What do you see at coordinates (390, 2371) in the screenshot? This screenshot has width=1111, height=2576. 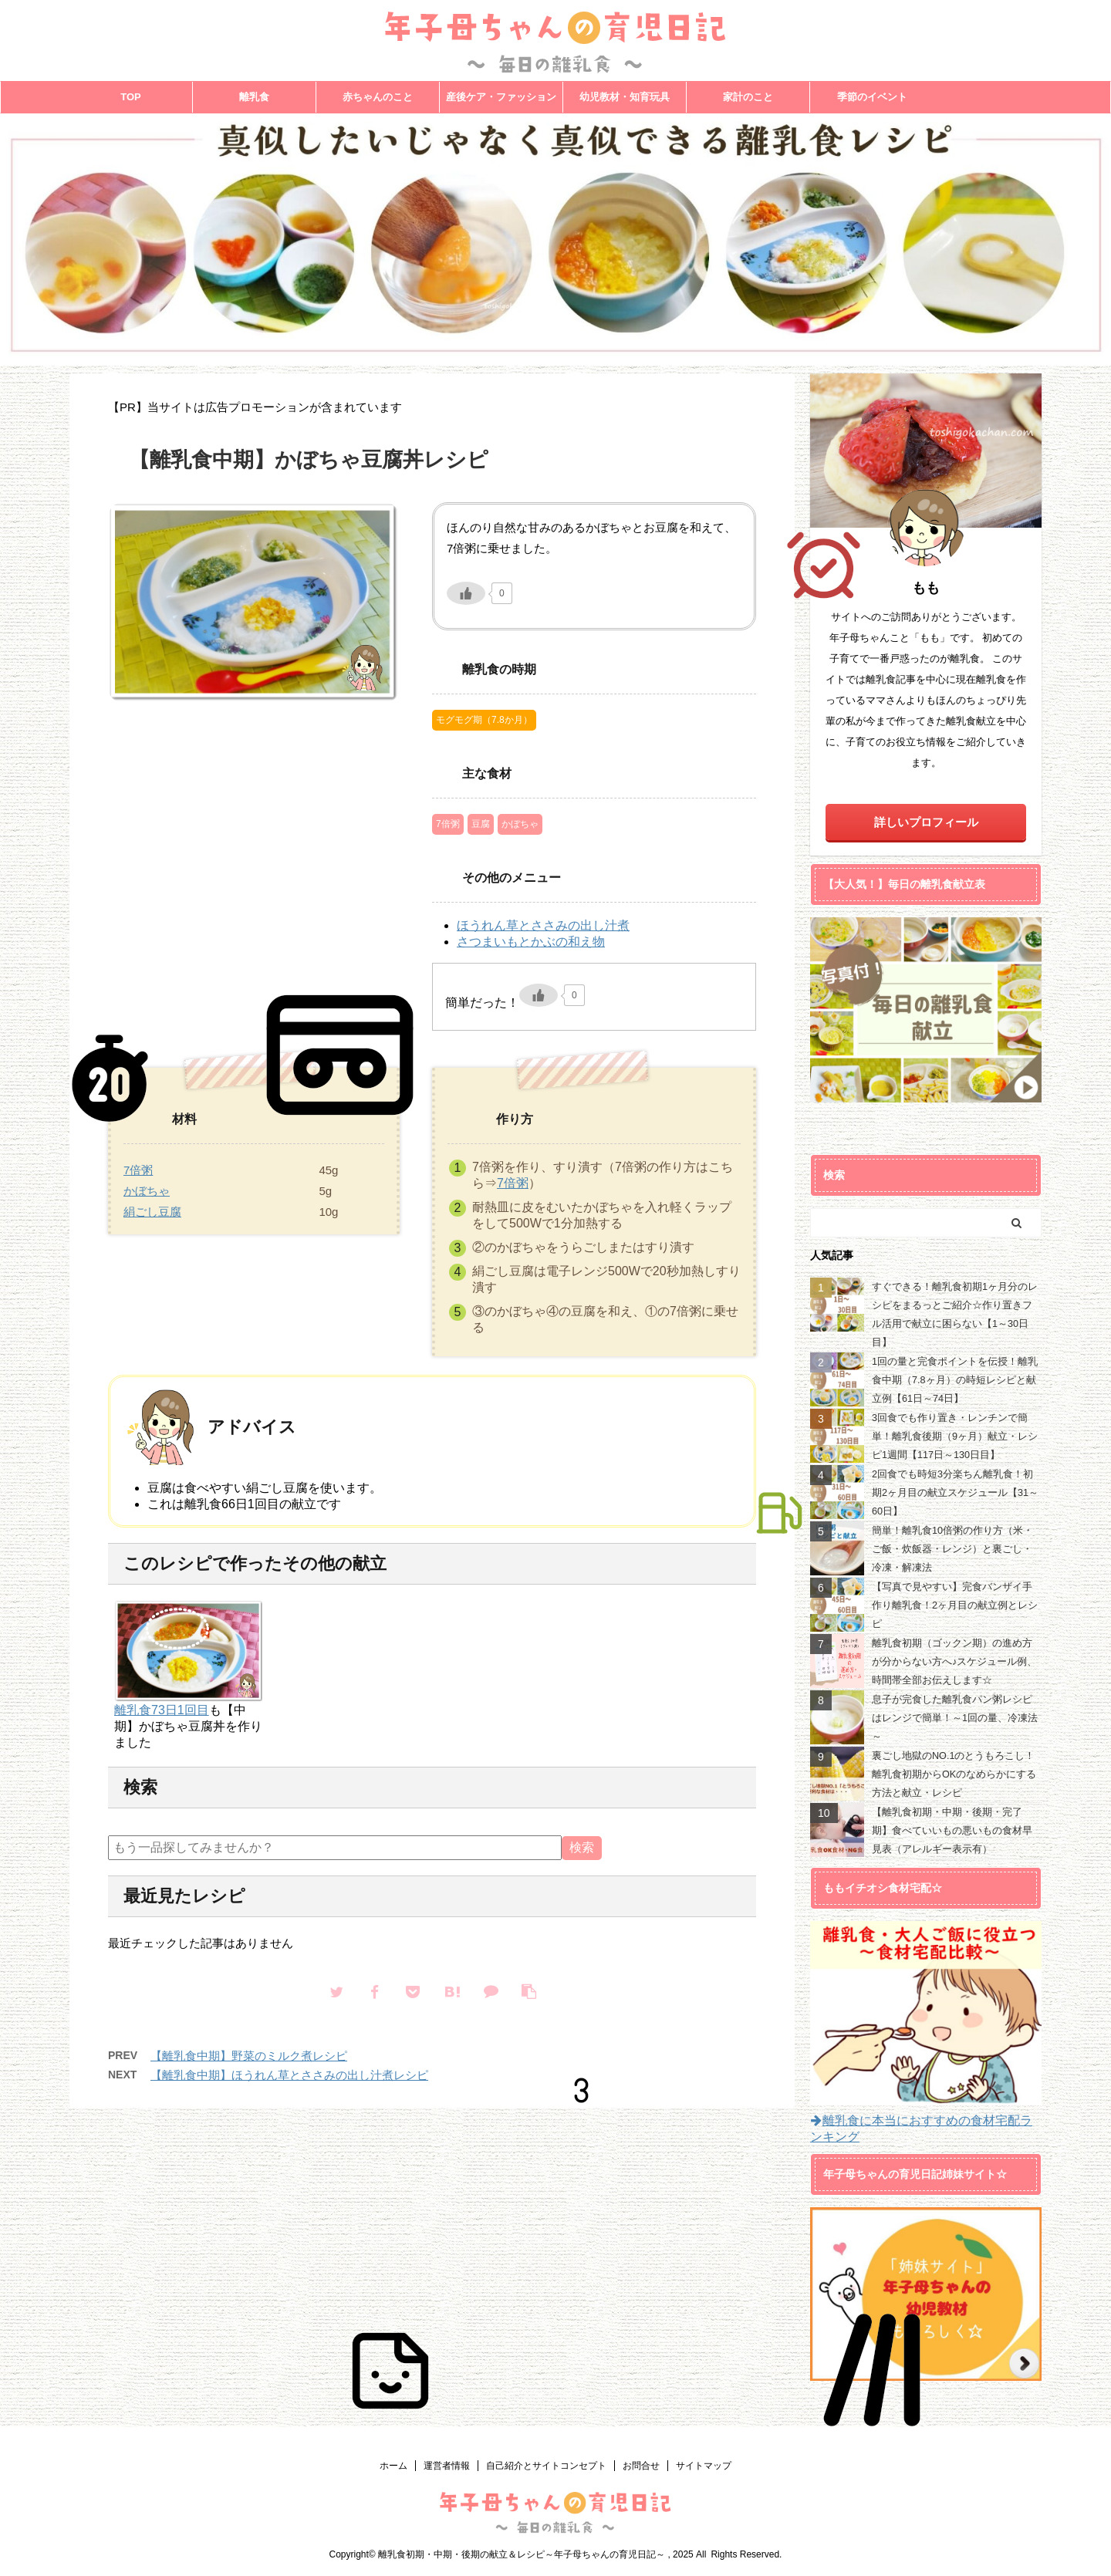 I see `add a sticker to your message` at bounding box center [390, 2371].